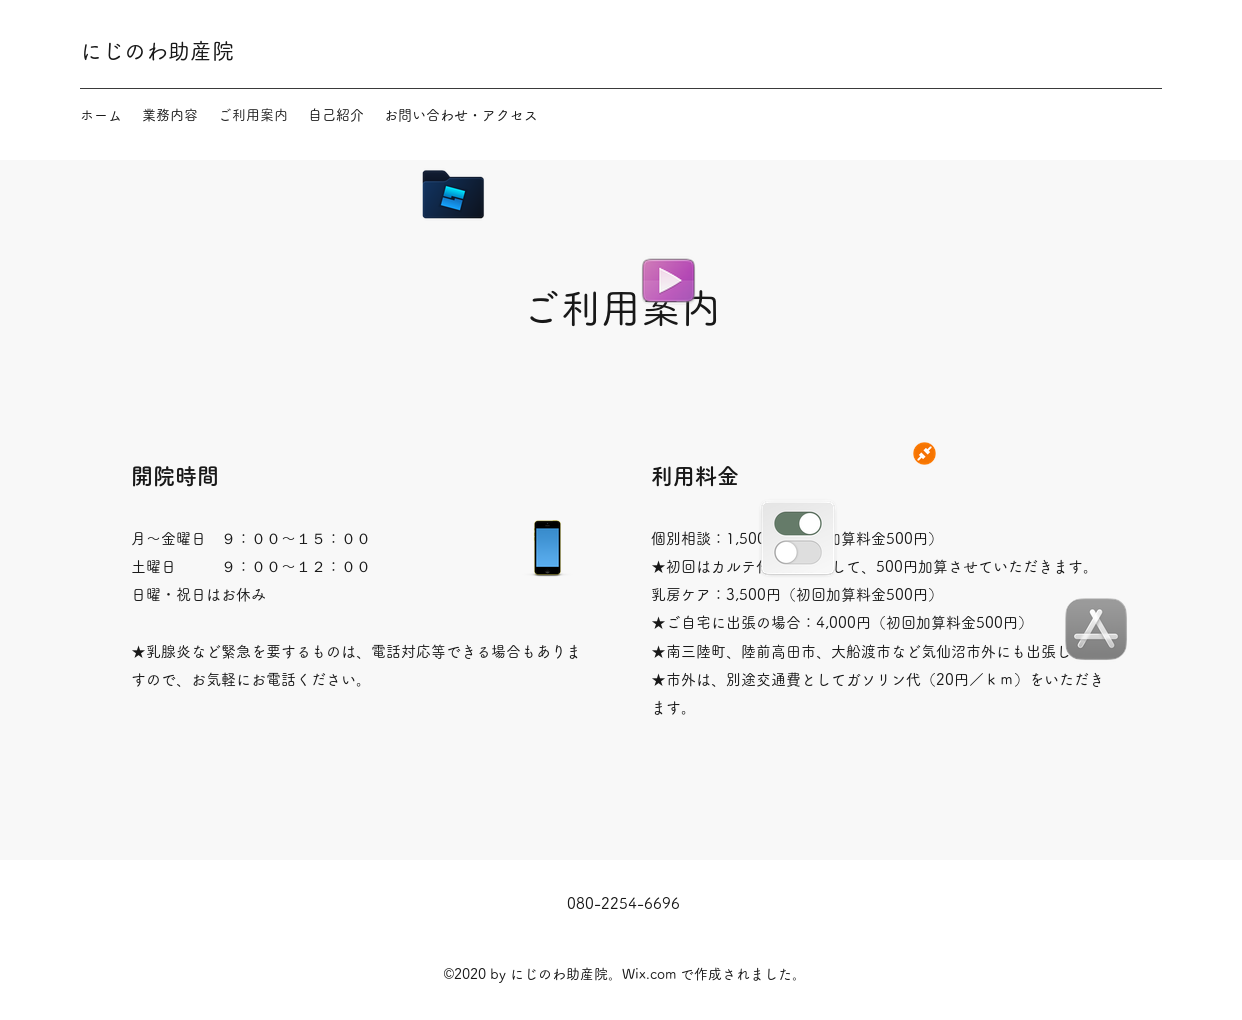 This screenshot has width=1242, height=1020. Describe the element at coordinates (924, 453) in the screenshot. I see `indicates a disconnected or unmounted drive` at that location.